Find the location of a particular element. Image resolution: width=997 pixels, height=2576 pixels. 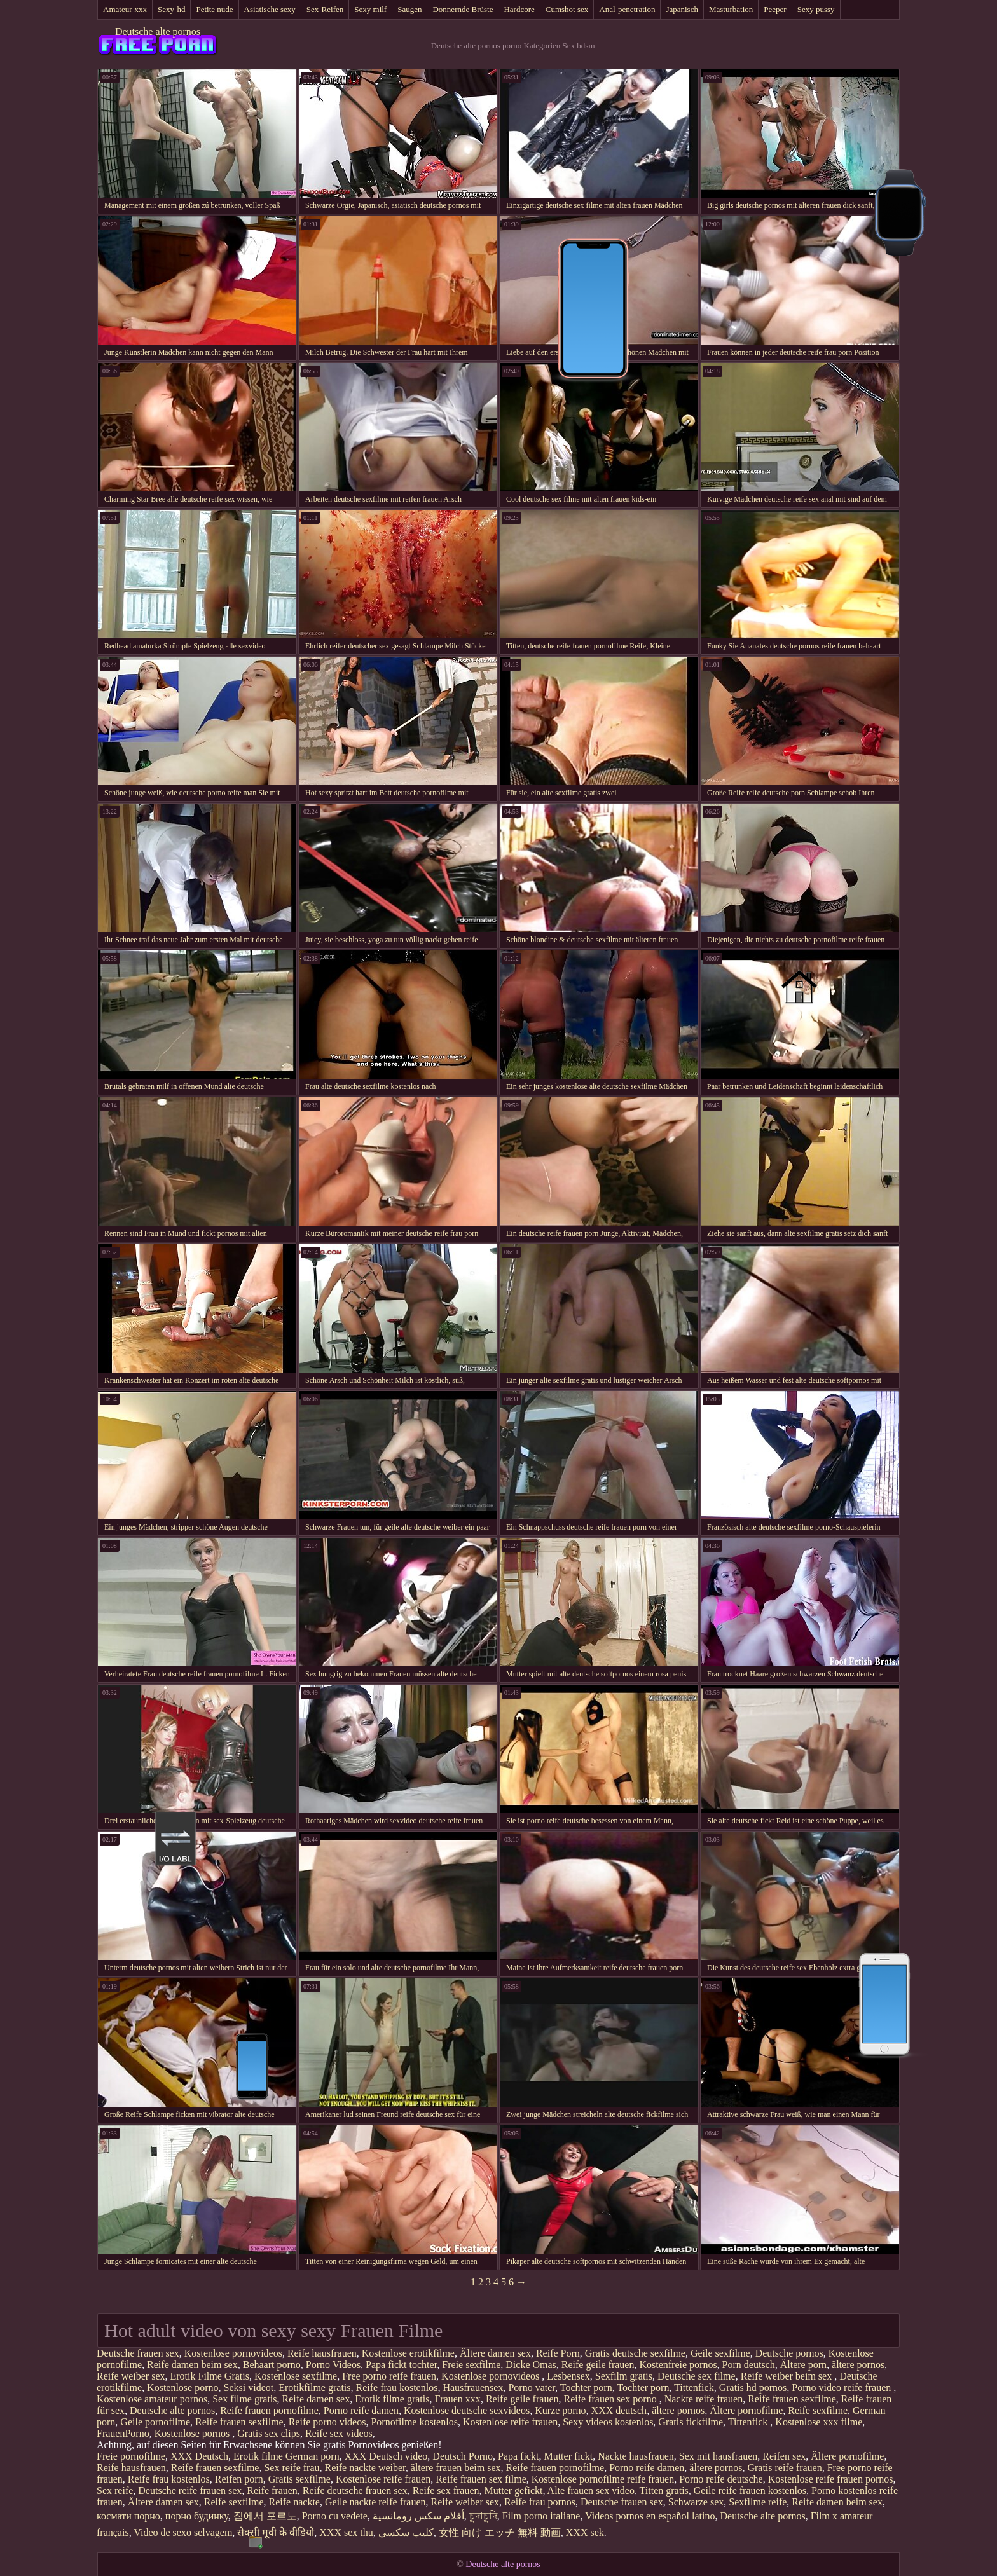

configure audio input/output settings in GarageBand is located at coordinates (175, 1840).